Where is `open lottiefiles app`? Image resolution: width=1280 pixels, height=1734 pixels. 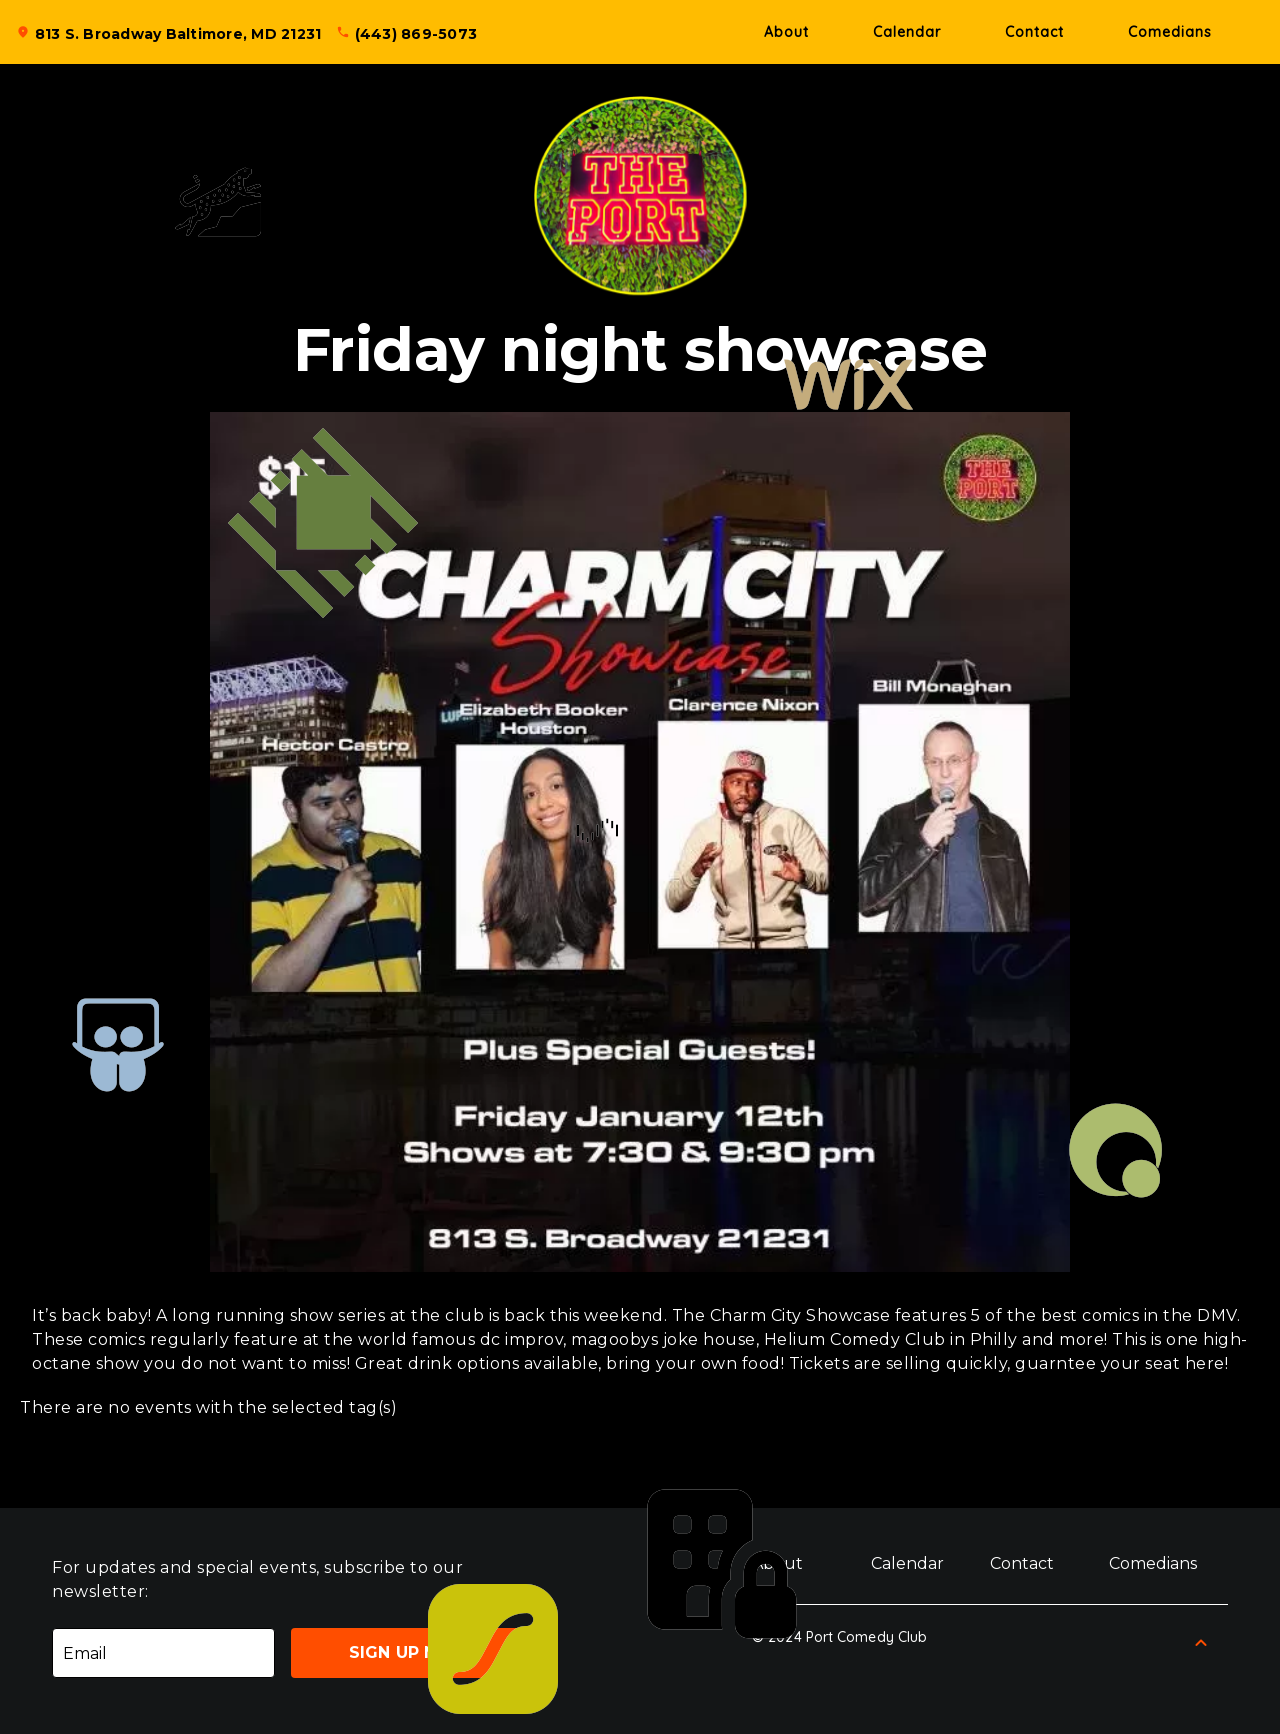 open lottiefiles app is located at coordinates (493, 1649).